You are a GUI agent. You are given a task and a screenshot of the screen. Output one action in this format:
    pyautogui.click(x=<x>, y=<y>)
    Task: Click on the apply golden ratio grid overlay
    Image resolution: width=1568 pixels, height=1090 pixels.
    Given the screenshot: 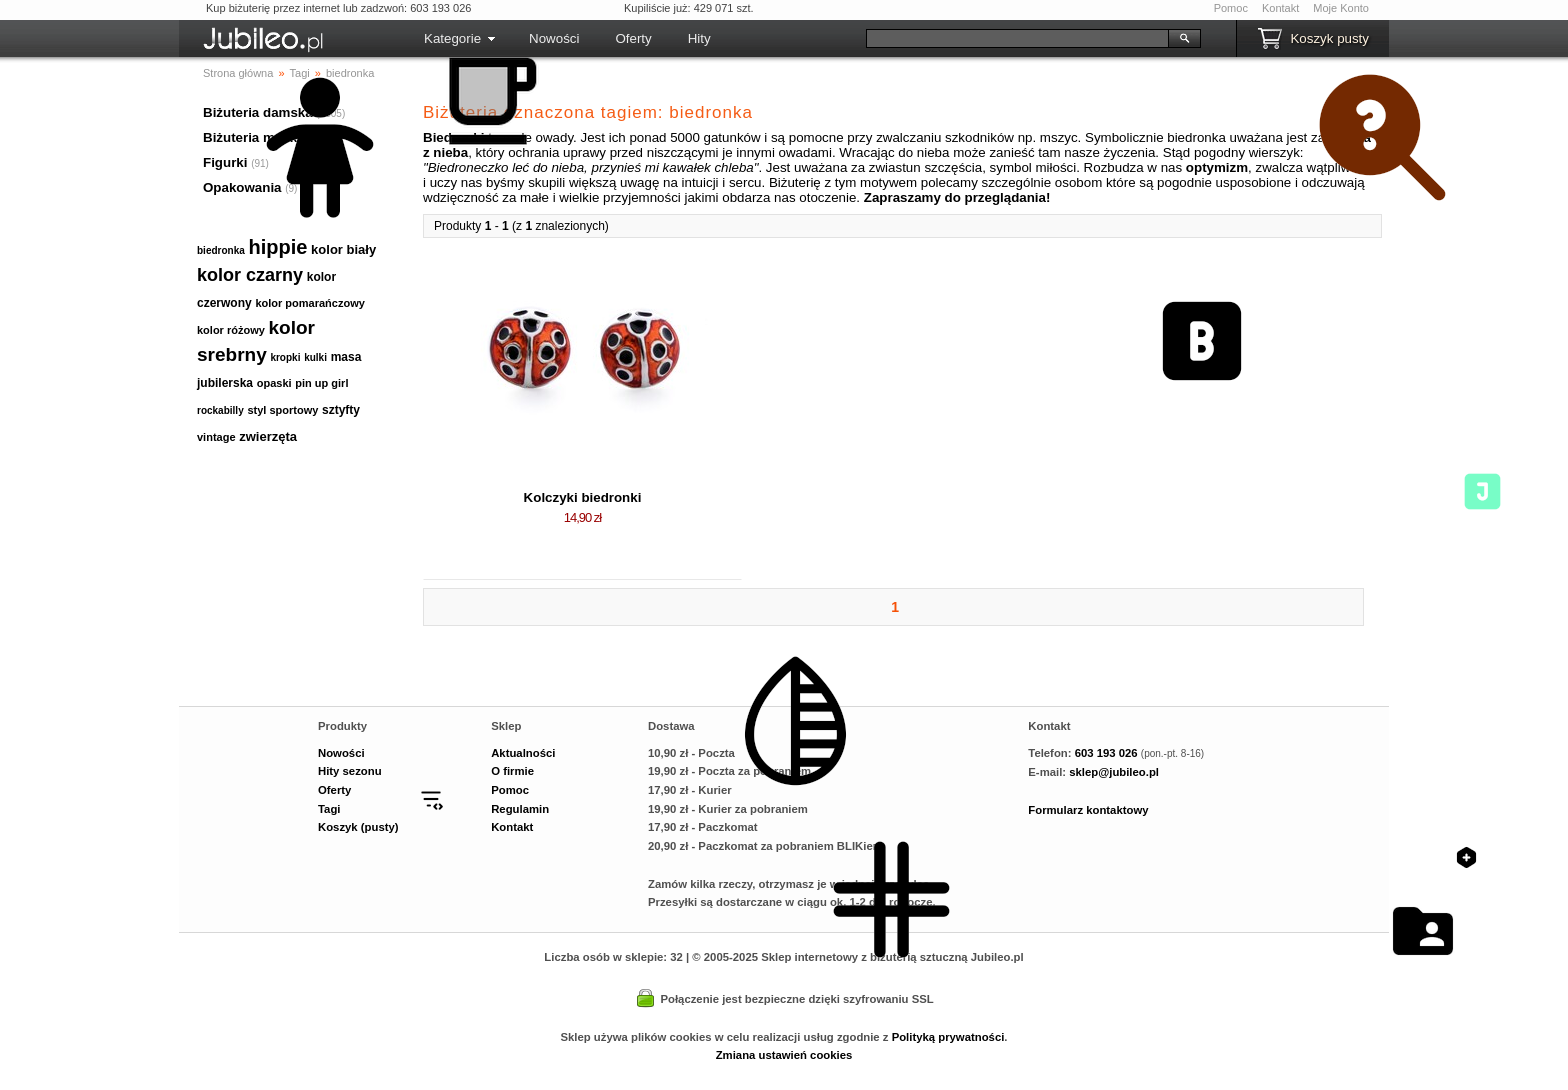 What is the action you would take?
    pyautogui.click(x=891, y=899)
    